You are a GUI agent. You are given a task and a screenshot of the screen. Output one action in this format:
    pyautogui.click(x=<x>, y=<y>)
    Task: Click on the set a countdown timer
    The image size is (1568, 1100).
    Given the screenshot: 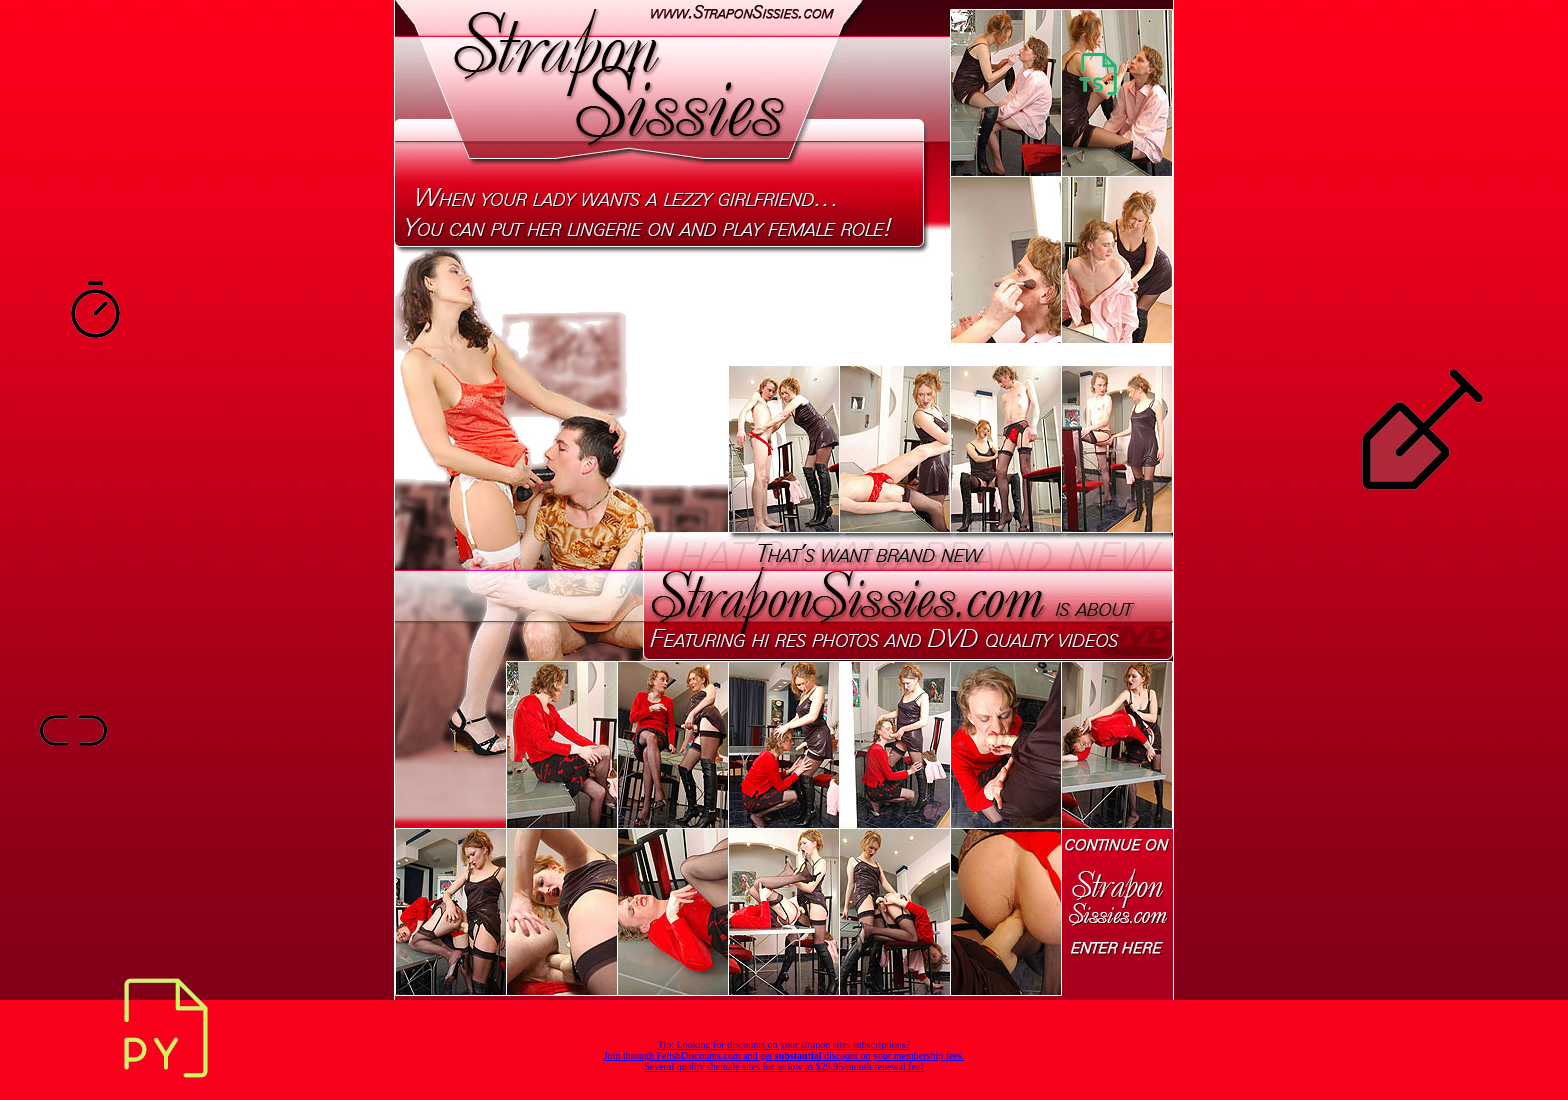 What is the action you would take?
    pyautogui.click(x=95, y=311)
    